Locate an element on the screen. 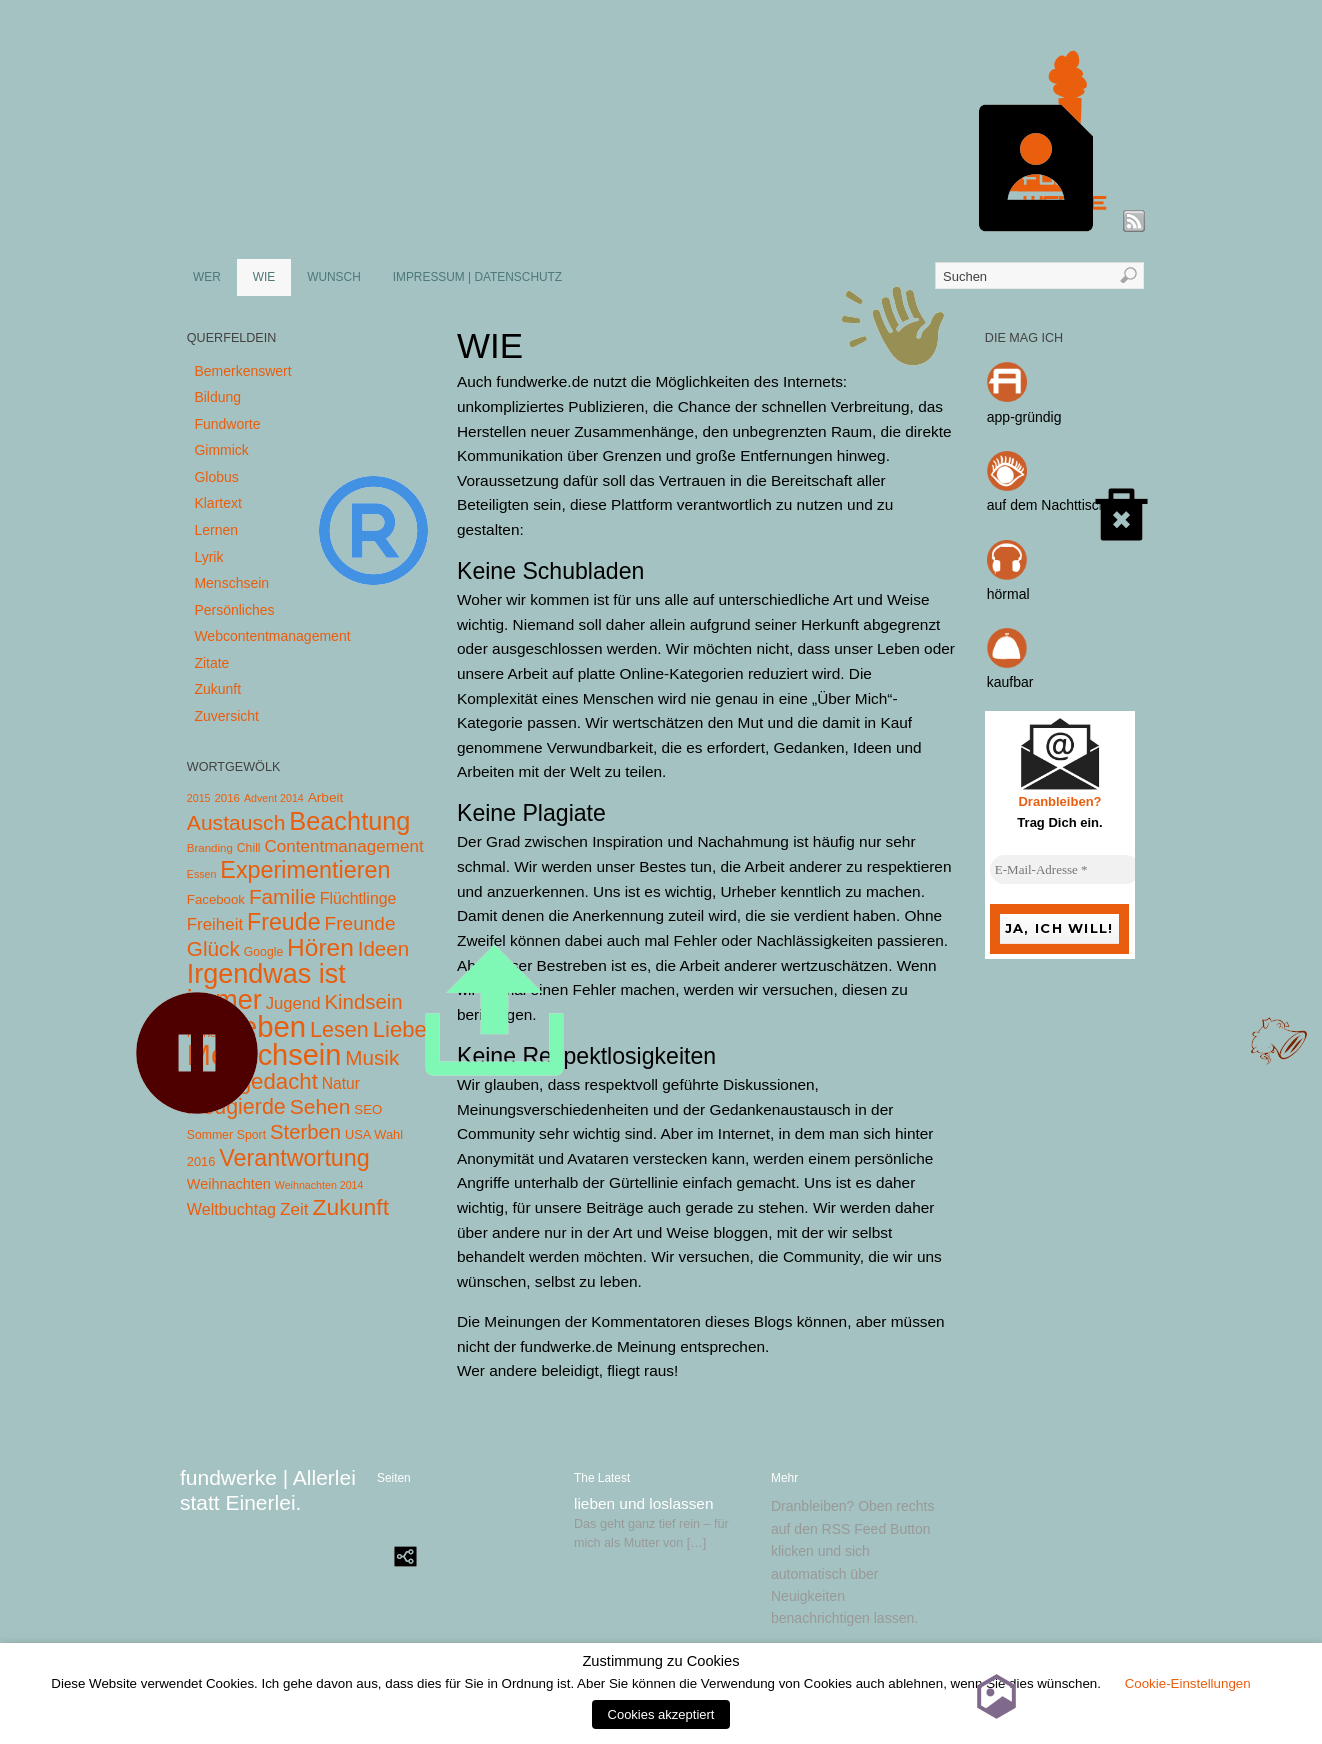 This screenshot has width=1322, height=1744. delete selected item is located at coordinates (1121, 514).